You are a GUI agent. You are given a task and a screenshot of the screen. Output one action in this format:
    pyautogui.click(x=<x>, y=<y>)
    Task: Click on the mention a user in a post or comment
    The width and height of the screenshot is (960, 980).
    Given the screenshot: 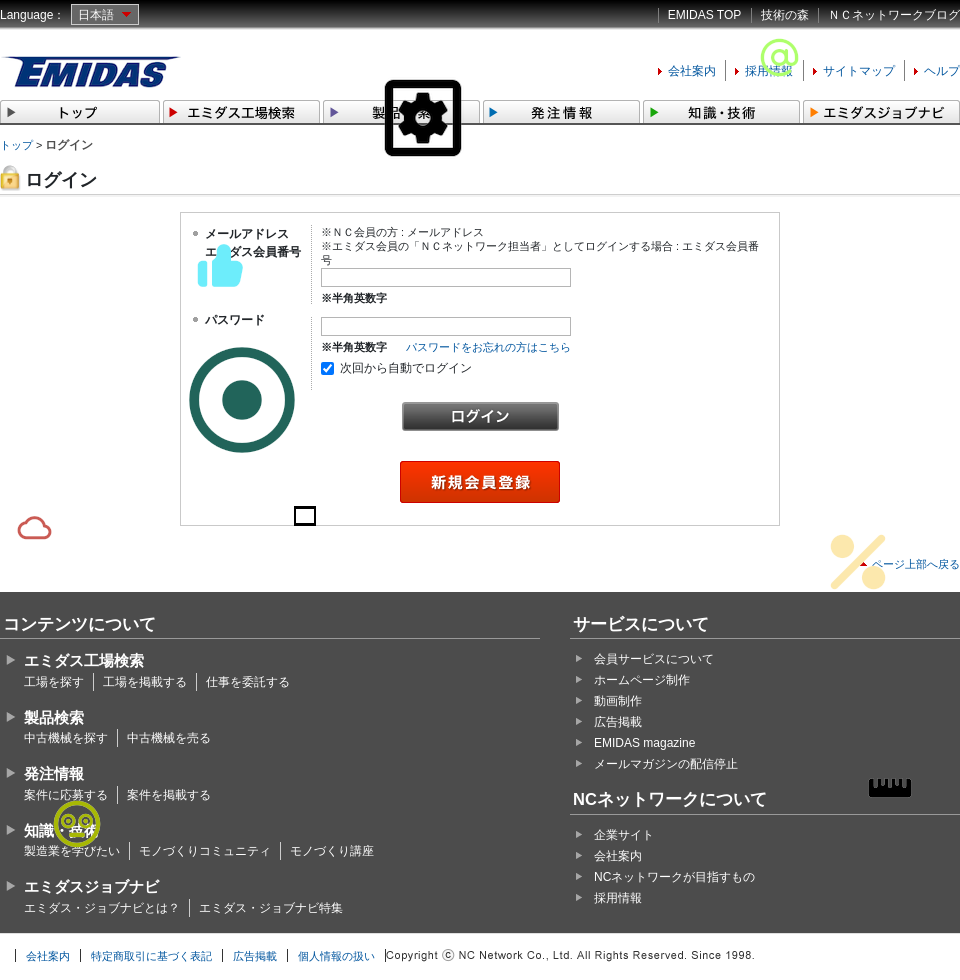 What is the action you would take?
    pyautogui.click(x=779, y=57)
    